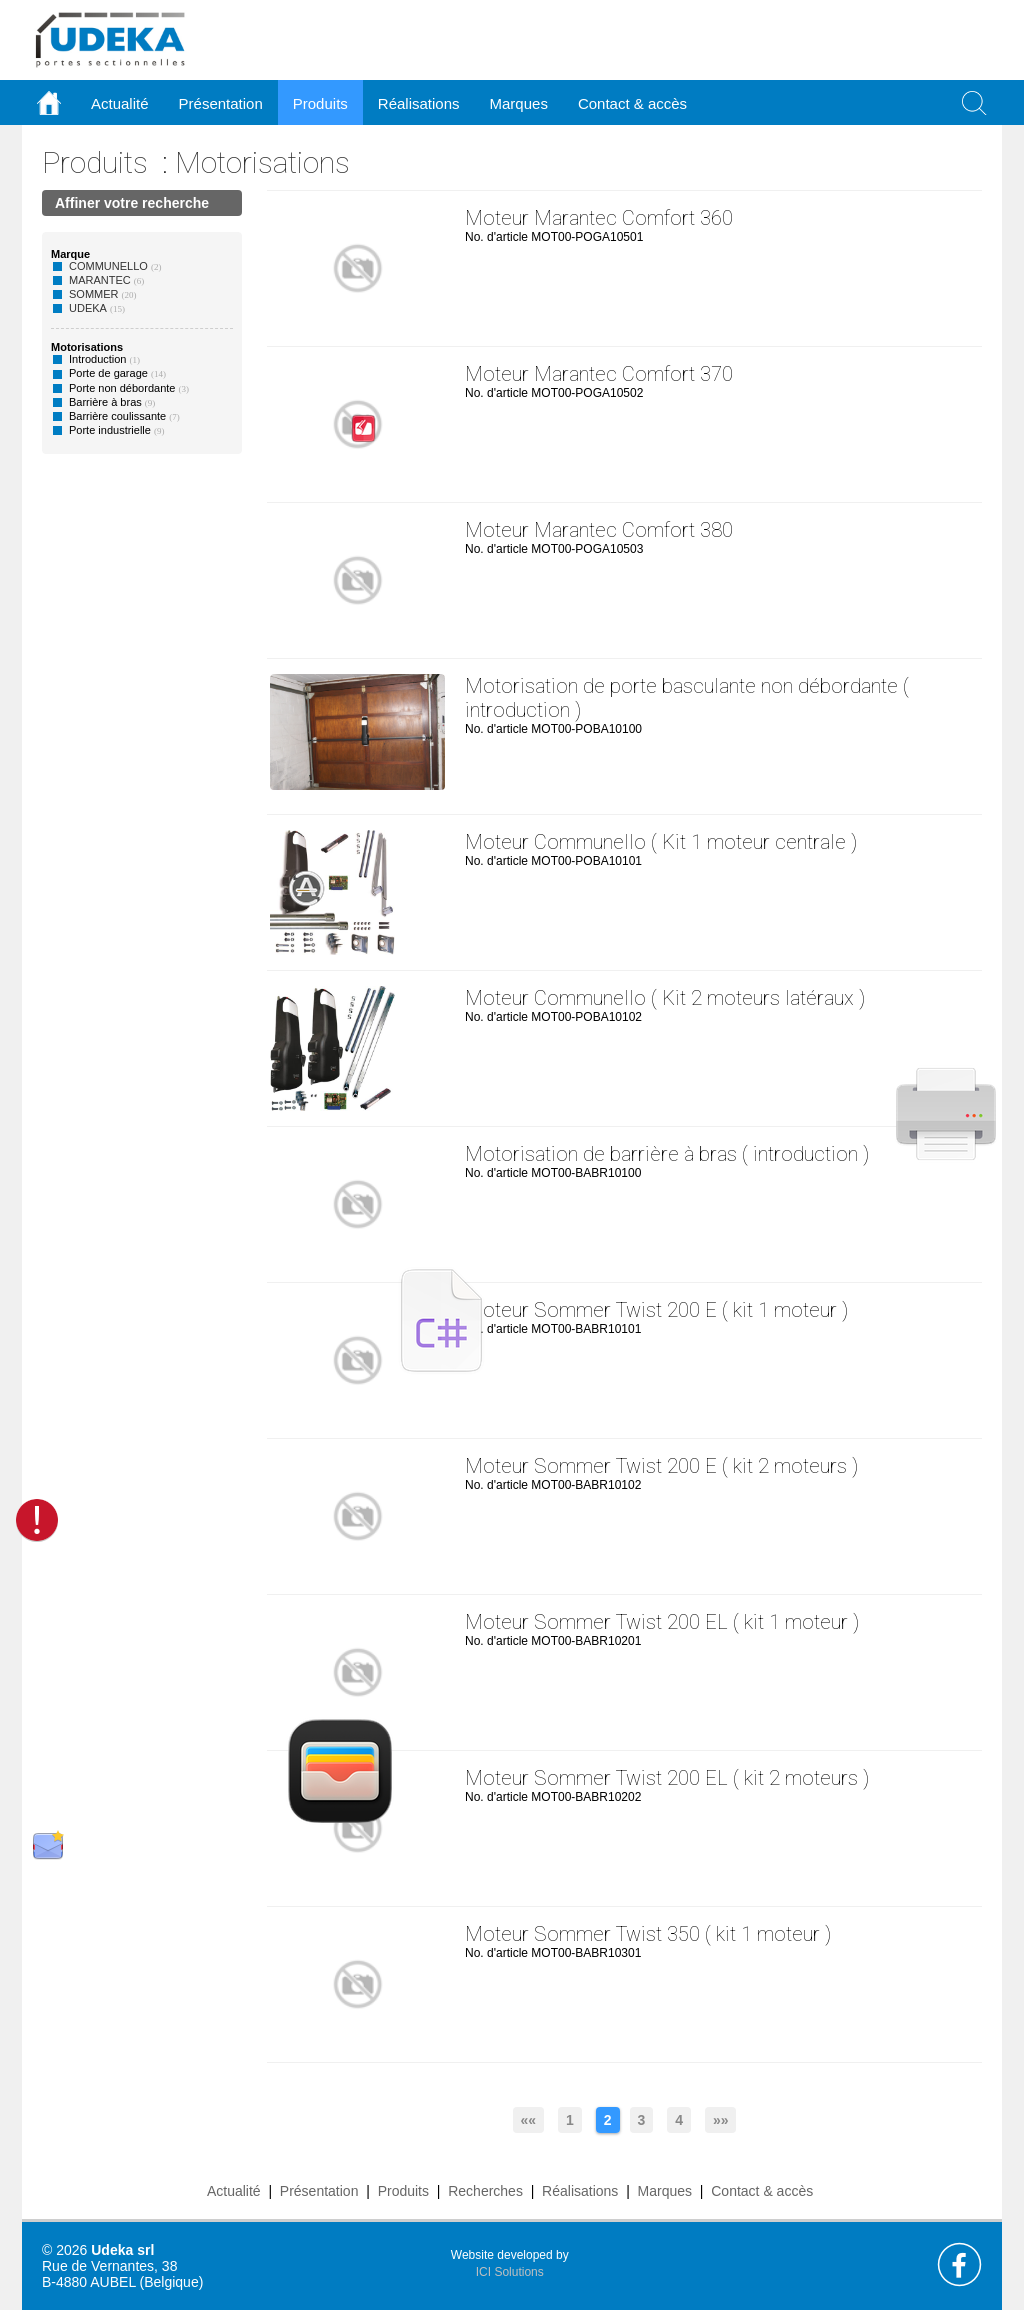 The width and height of the screenshot is (1024, 2310). I want to click on open the software update manager, so click(306, 888).